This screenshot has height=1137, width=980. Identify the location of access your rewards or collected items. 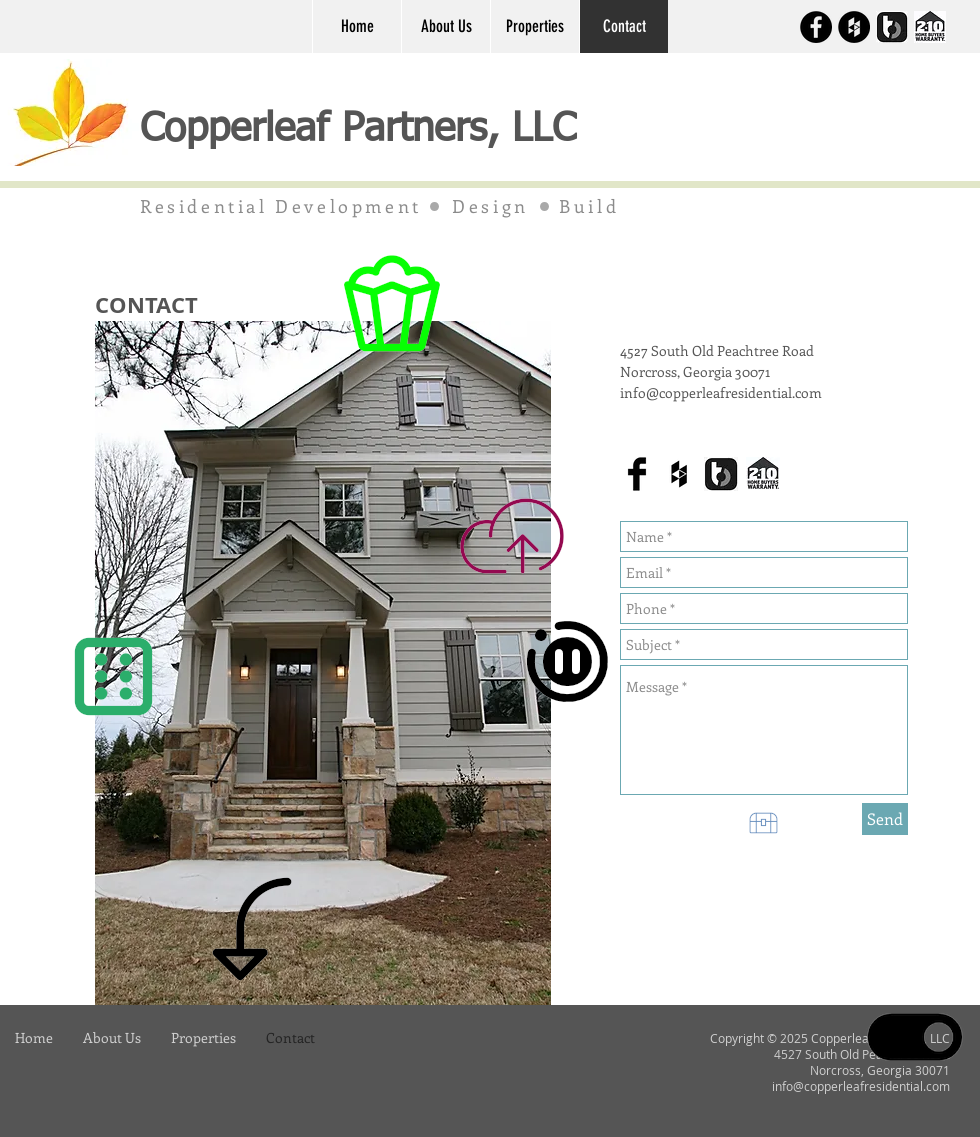
(763, 823).